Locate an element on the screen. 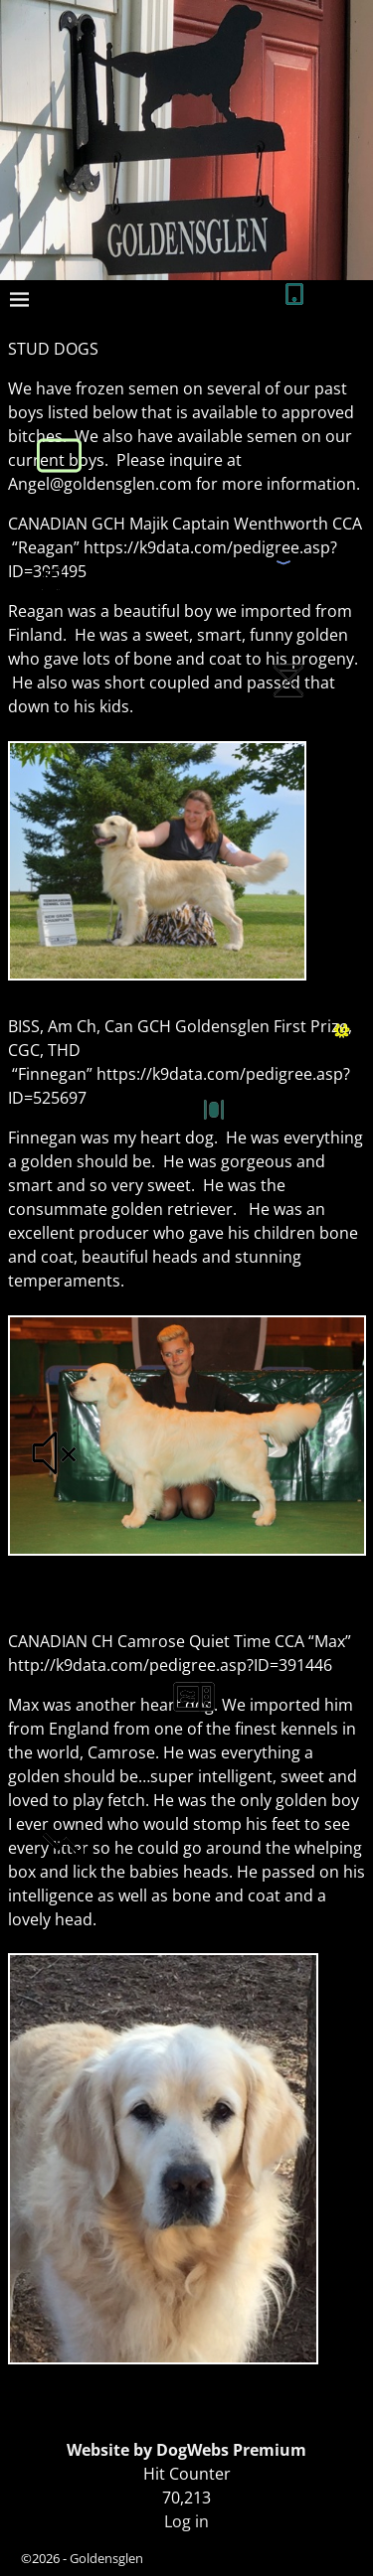  access microwave or kitchen appliance controls is located at coordinates (194, 1697).